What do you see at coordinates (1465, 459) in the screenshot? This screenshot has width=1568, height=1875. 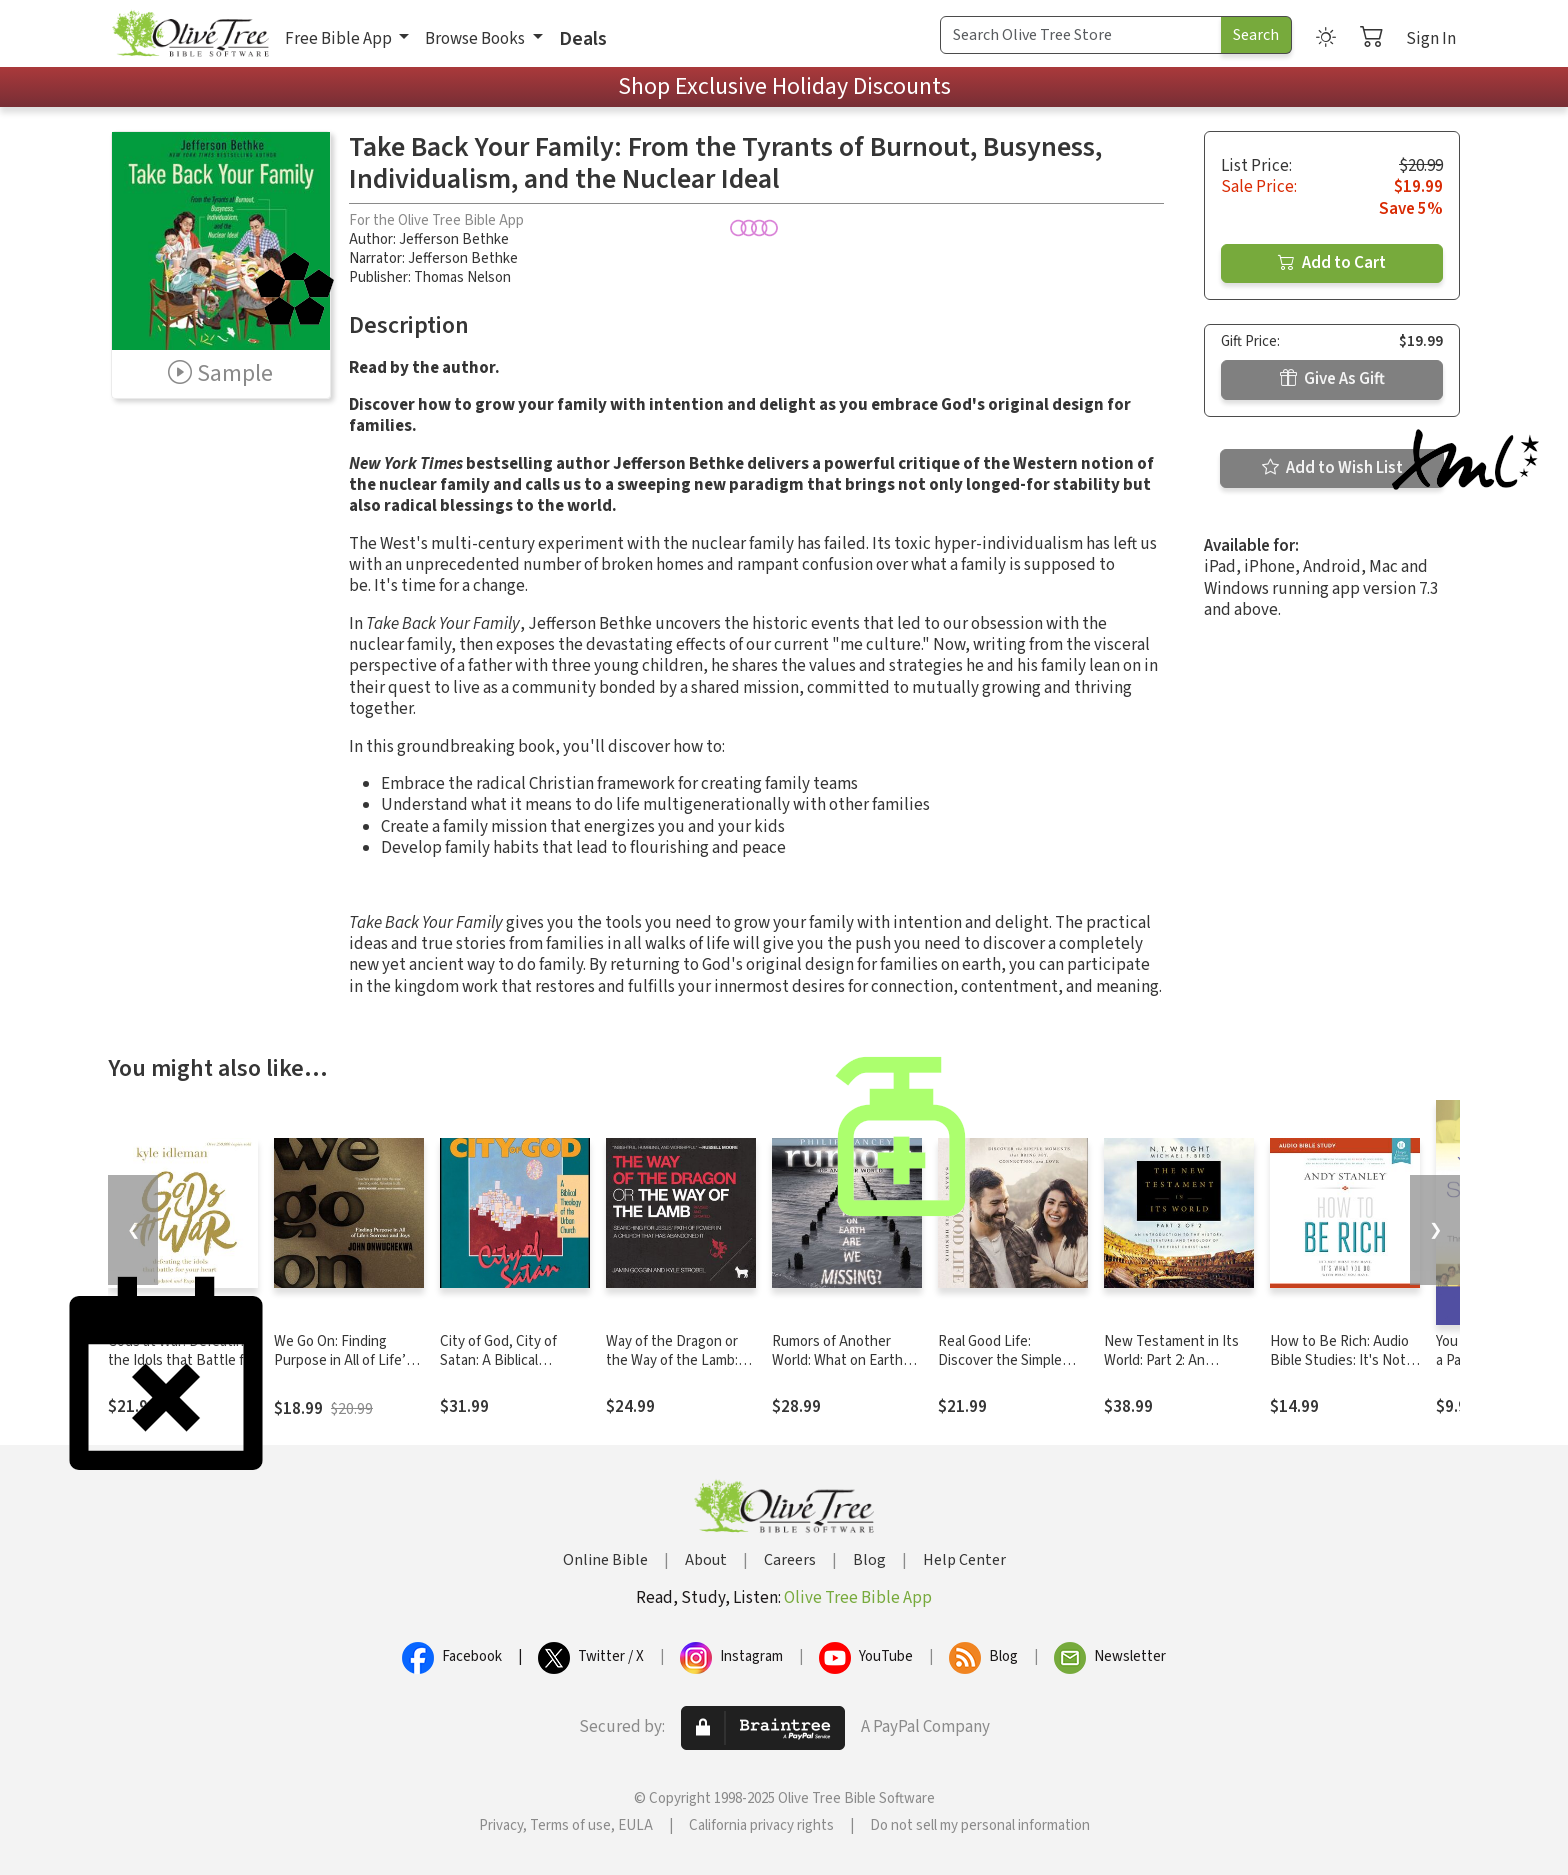 I see `indicates xml file format or data type` at bounding box center [1465, 459].